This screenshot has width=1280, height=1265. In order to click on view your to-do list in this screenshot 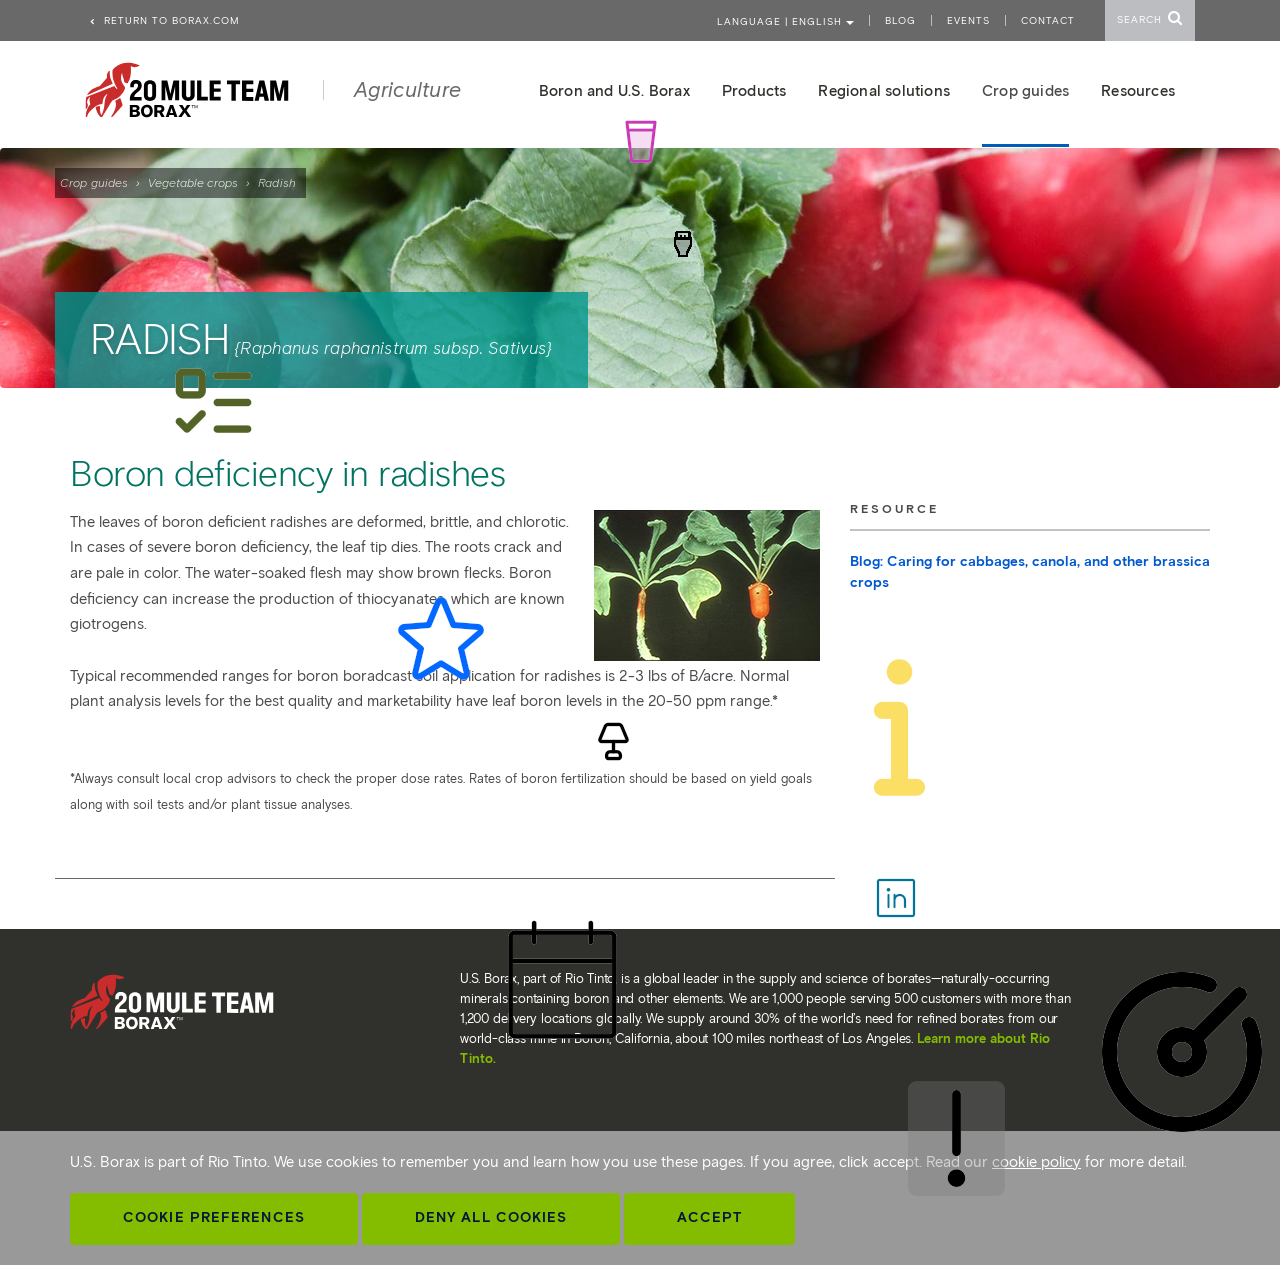, I will do `click(213, 402)`.